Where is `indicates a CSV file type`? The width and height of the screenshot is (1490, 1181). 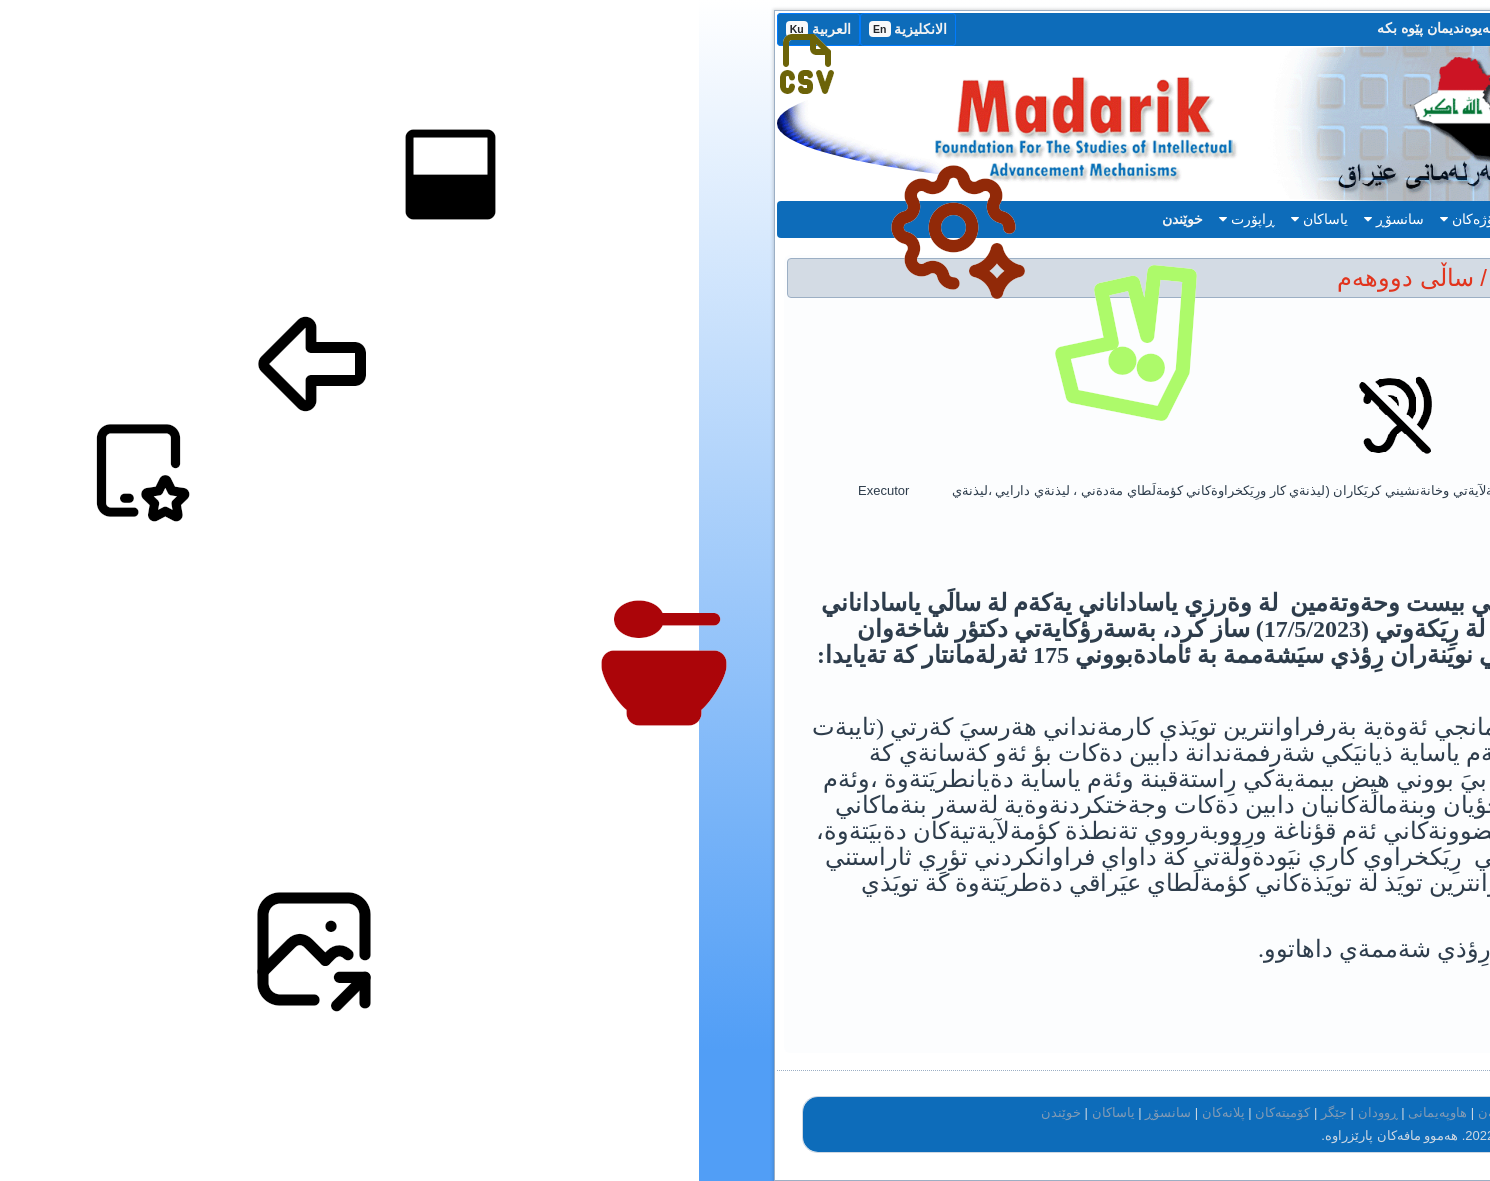
indicates a CSV file type is located at coordinates (807, 64).